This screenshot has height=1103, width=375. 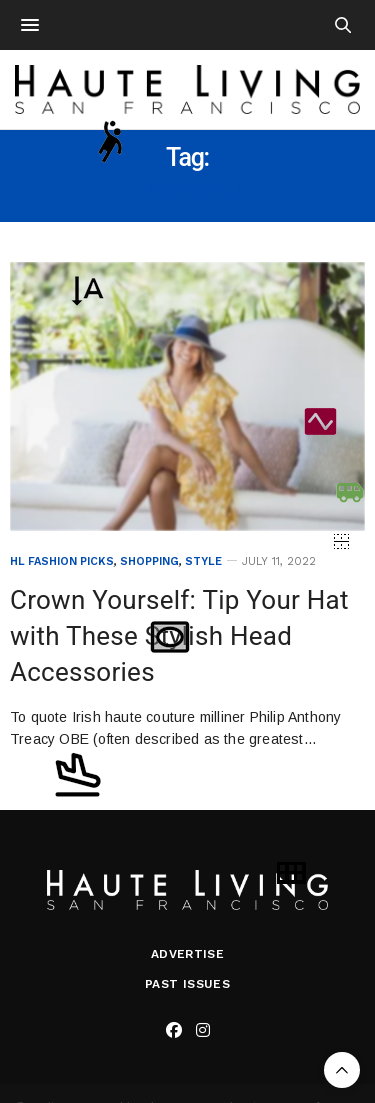 What do you see at coordinates (88, 291) in the screenshot?
I see `rotate text to vertical orientation` at bounding box center [88, 291].